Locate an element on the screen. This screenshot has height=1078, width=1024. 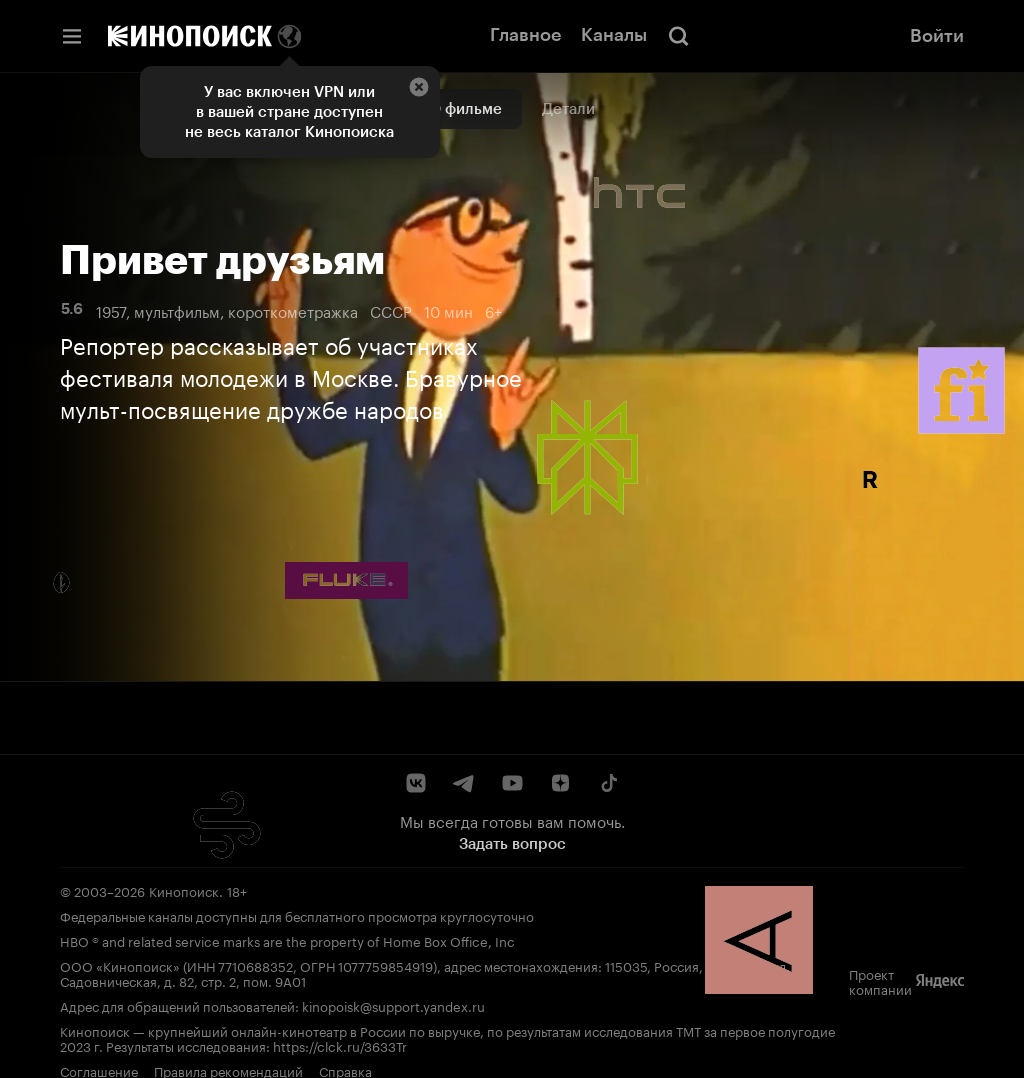
resend email service logo is located at coordinates (870, 479).